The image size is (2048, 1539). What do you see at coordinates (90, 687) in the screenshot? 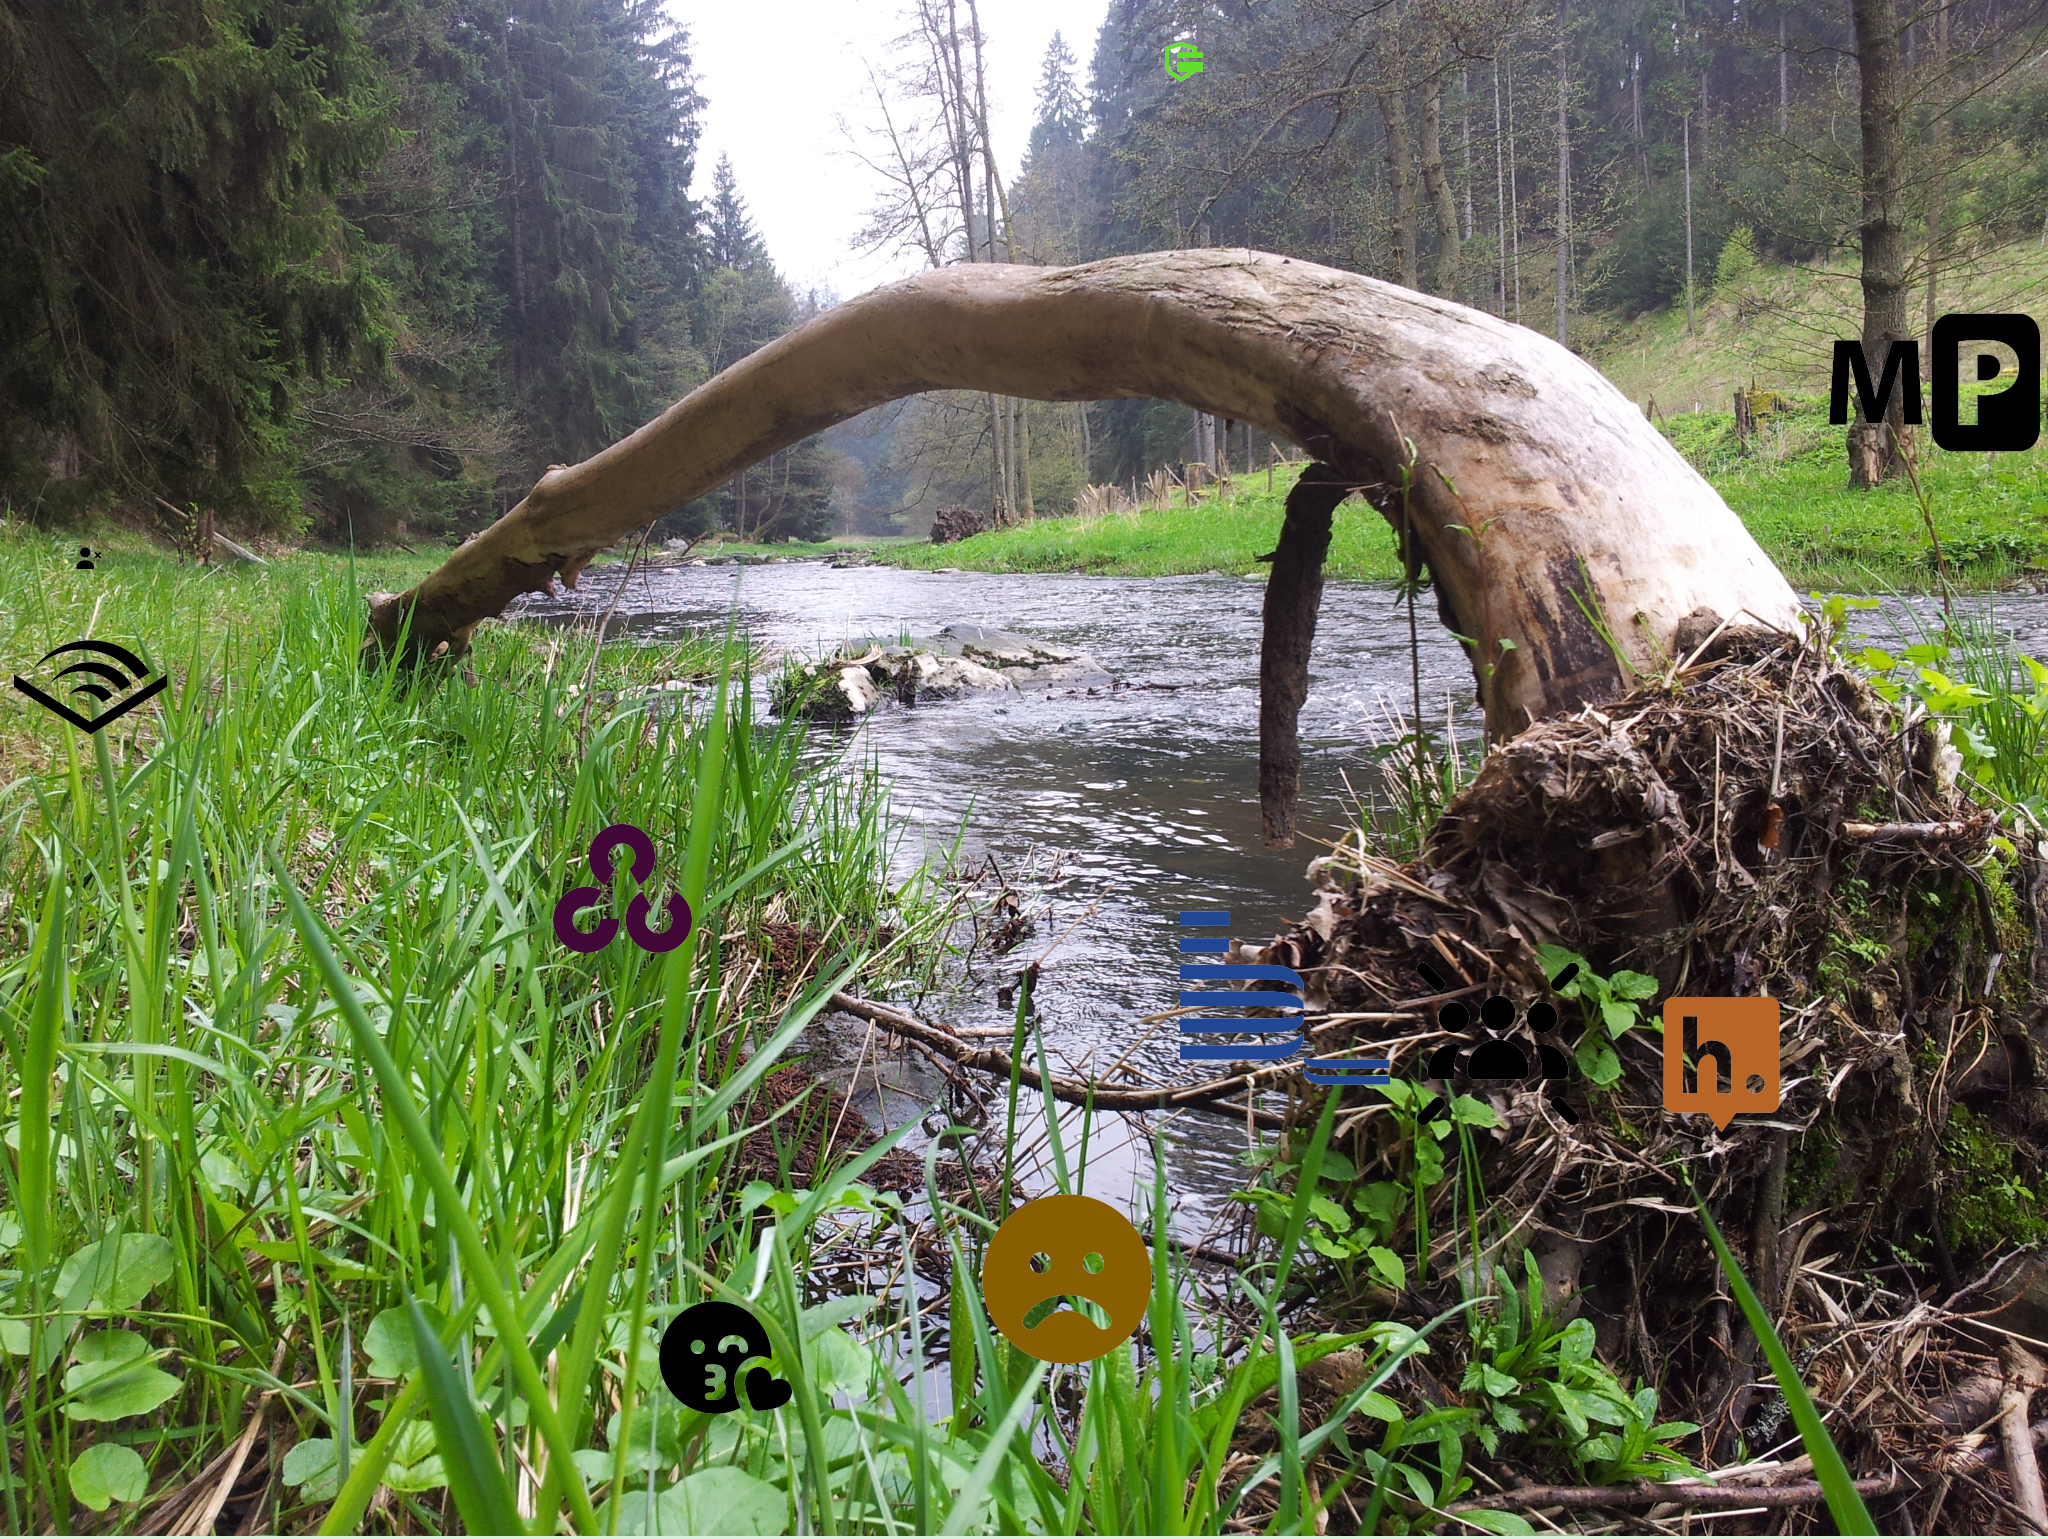
I see `open the Audible app` at bounding box center [90, 687].